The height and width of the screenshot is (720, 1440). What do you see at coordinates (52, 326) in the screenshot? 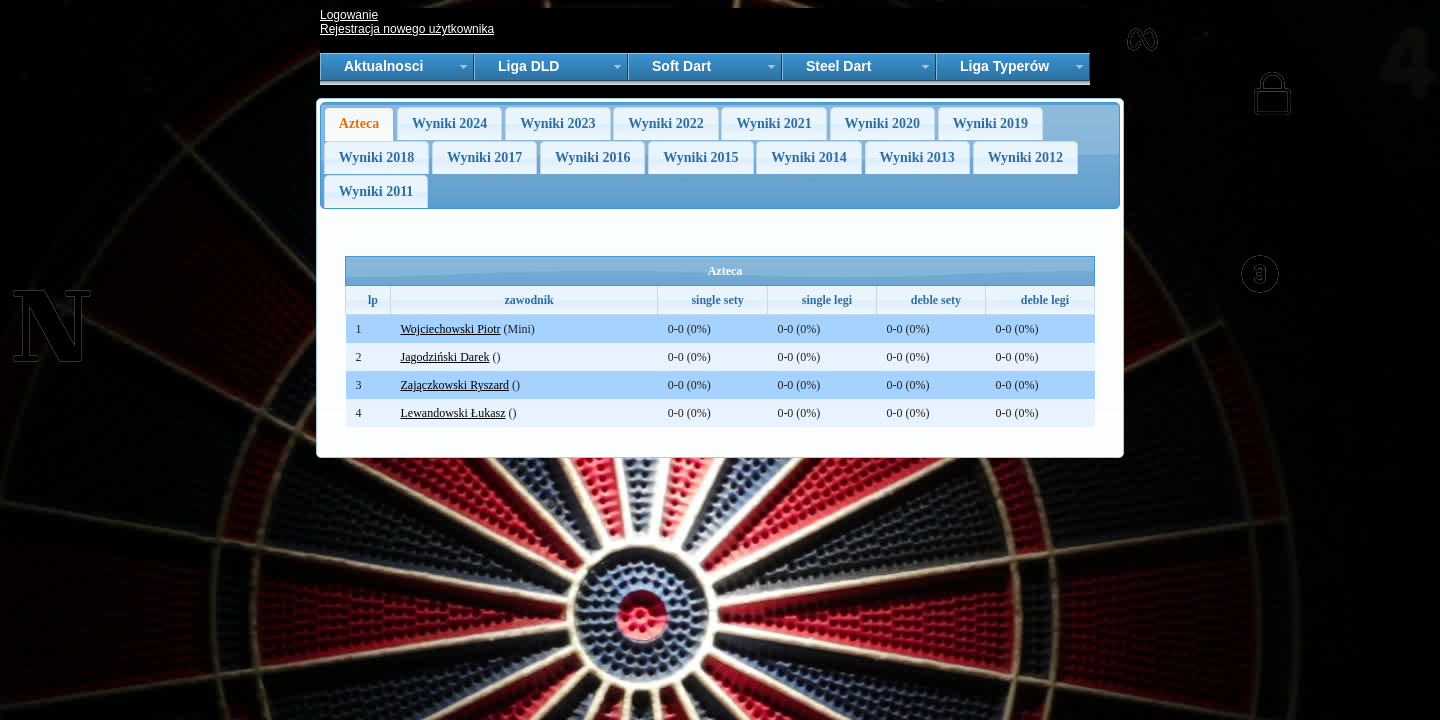
I see `open notion app` at bounding box center [52, 326].